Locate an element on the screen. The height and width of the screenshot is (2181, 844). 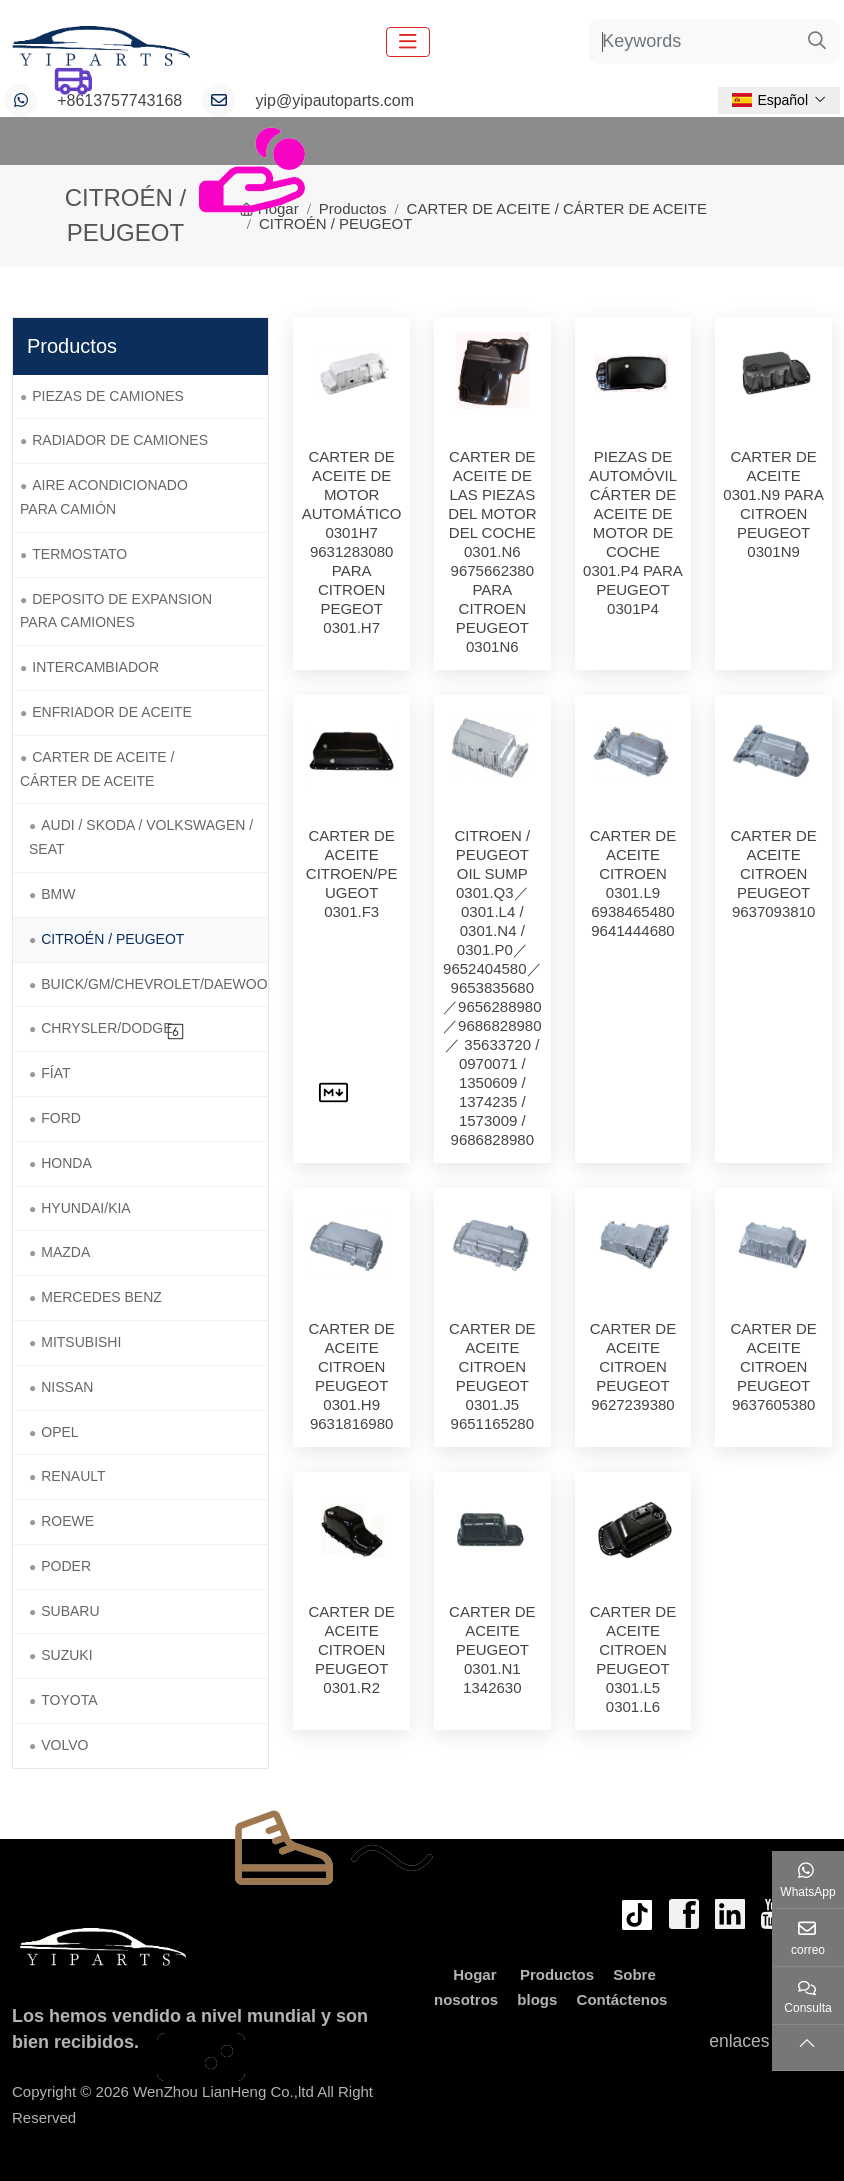
indicates an approximate or estimated value is located at coordinates (392, 1858).